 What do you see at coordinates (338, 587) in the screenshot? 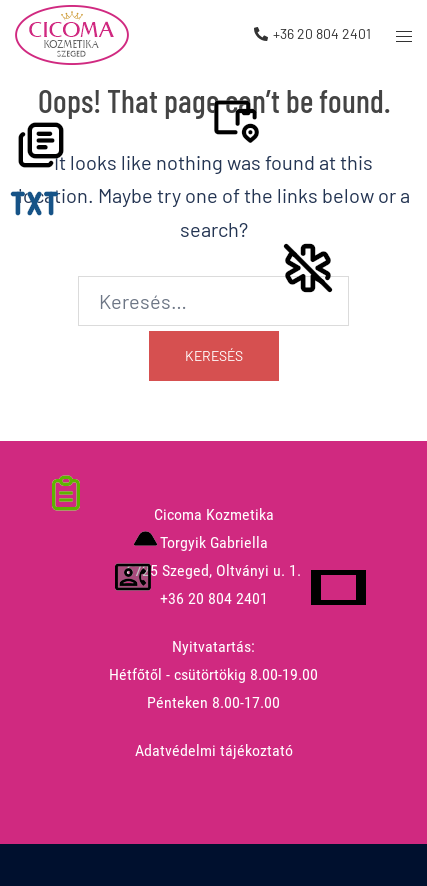
I see `switch device to landscape orientation` at bounding box center [338, 587].